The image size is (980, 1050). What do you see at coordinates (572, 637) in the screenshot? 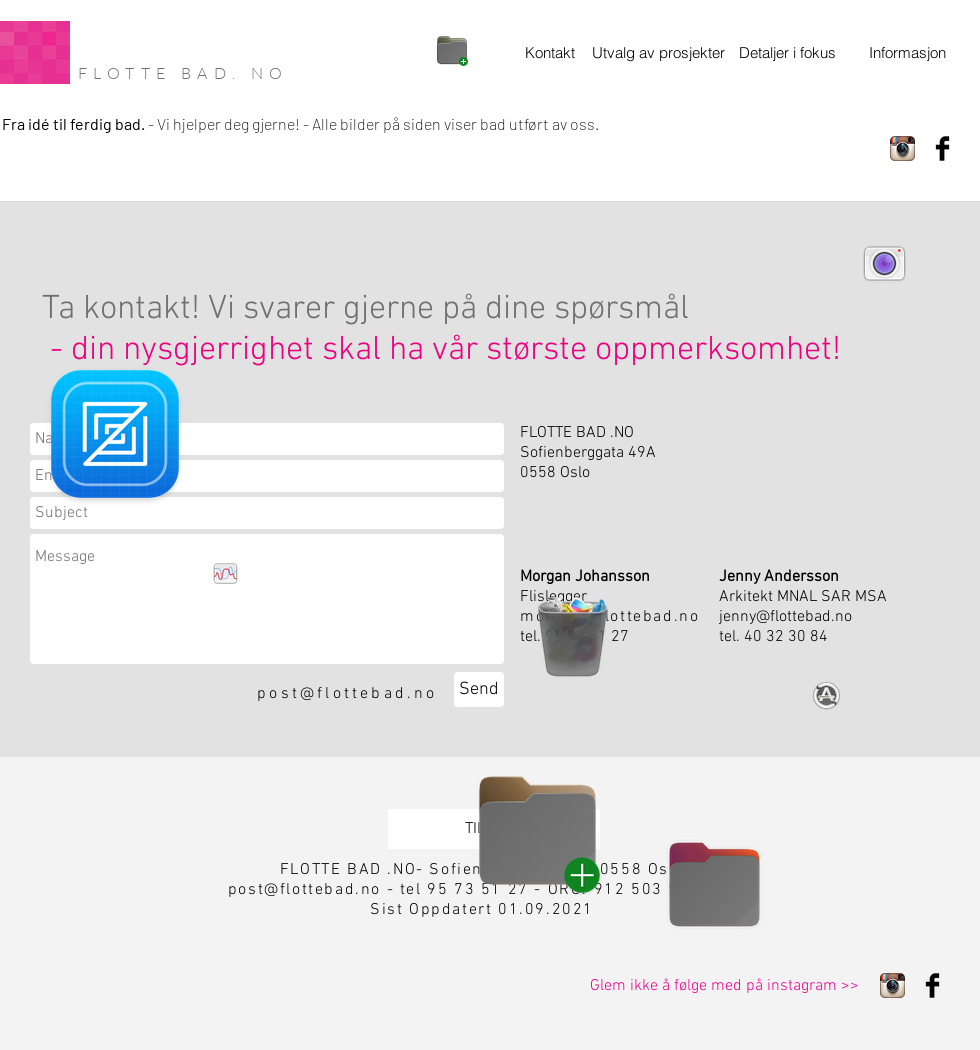
I see `open trash to view deleted files` at bounding box center [572, 637].